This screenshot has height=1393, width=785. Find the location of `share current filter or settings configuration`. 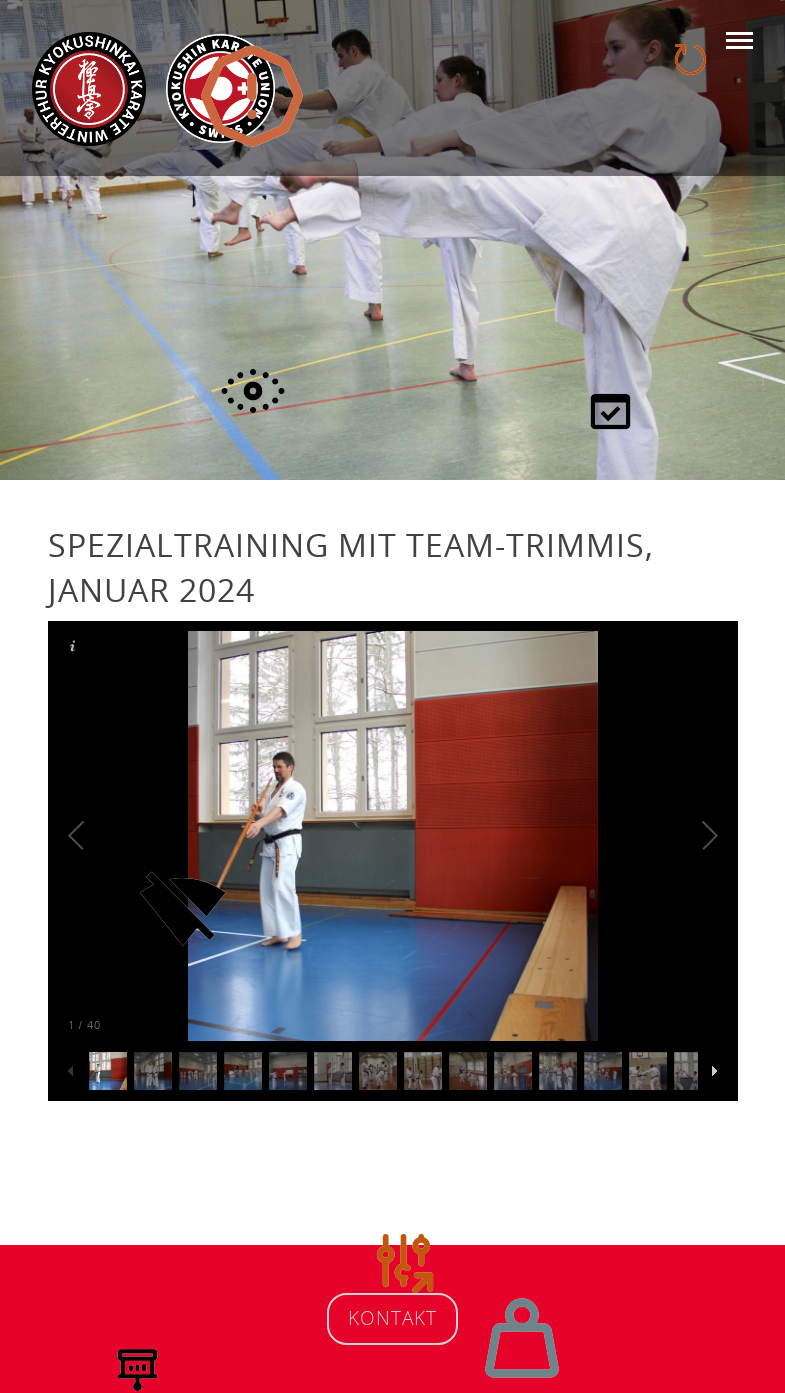

share current filter or settings configuration is located at coordinates (403, 1260).